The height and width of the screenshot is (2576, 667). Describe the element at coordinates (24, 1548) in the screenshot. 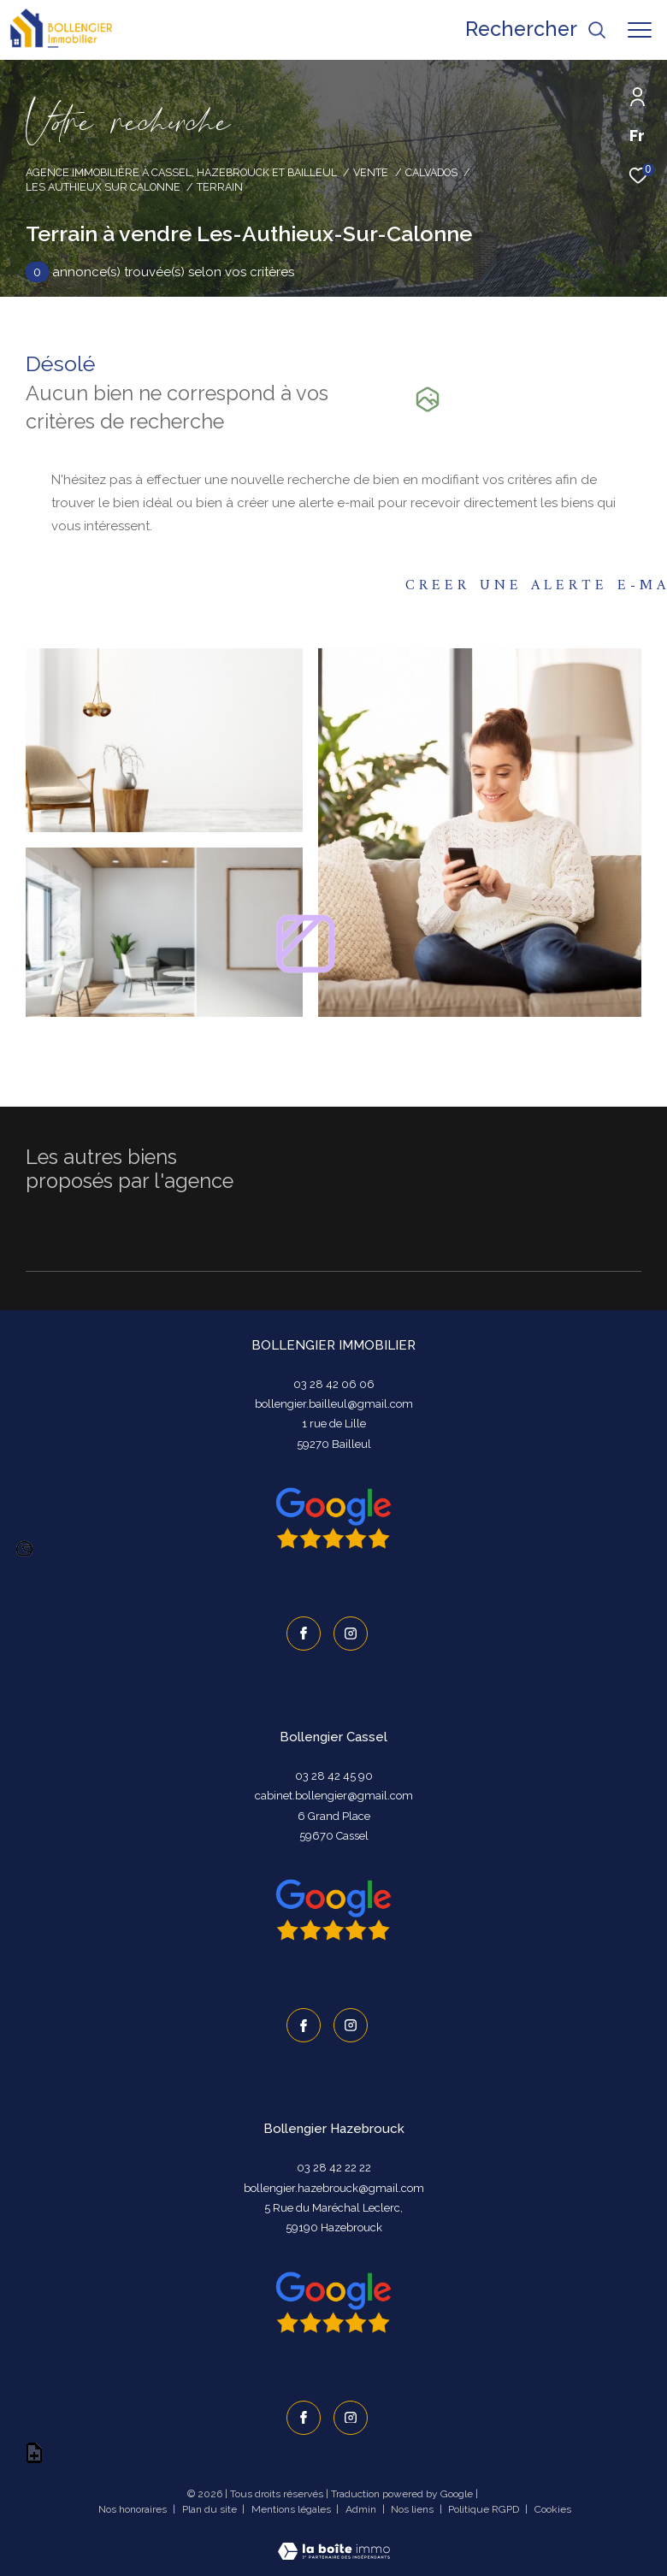

I see `access safety or protective gear settings` at that location.